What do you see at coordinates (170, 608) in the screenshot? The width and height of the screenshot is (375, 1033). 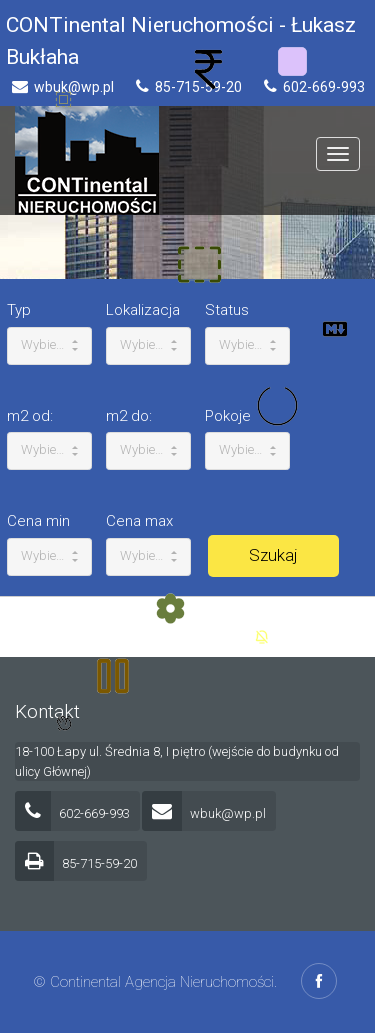 I see `access garden or plant-related features` at bounding box center [170, 608].